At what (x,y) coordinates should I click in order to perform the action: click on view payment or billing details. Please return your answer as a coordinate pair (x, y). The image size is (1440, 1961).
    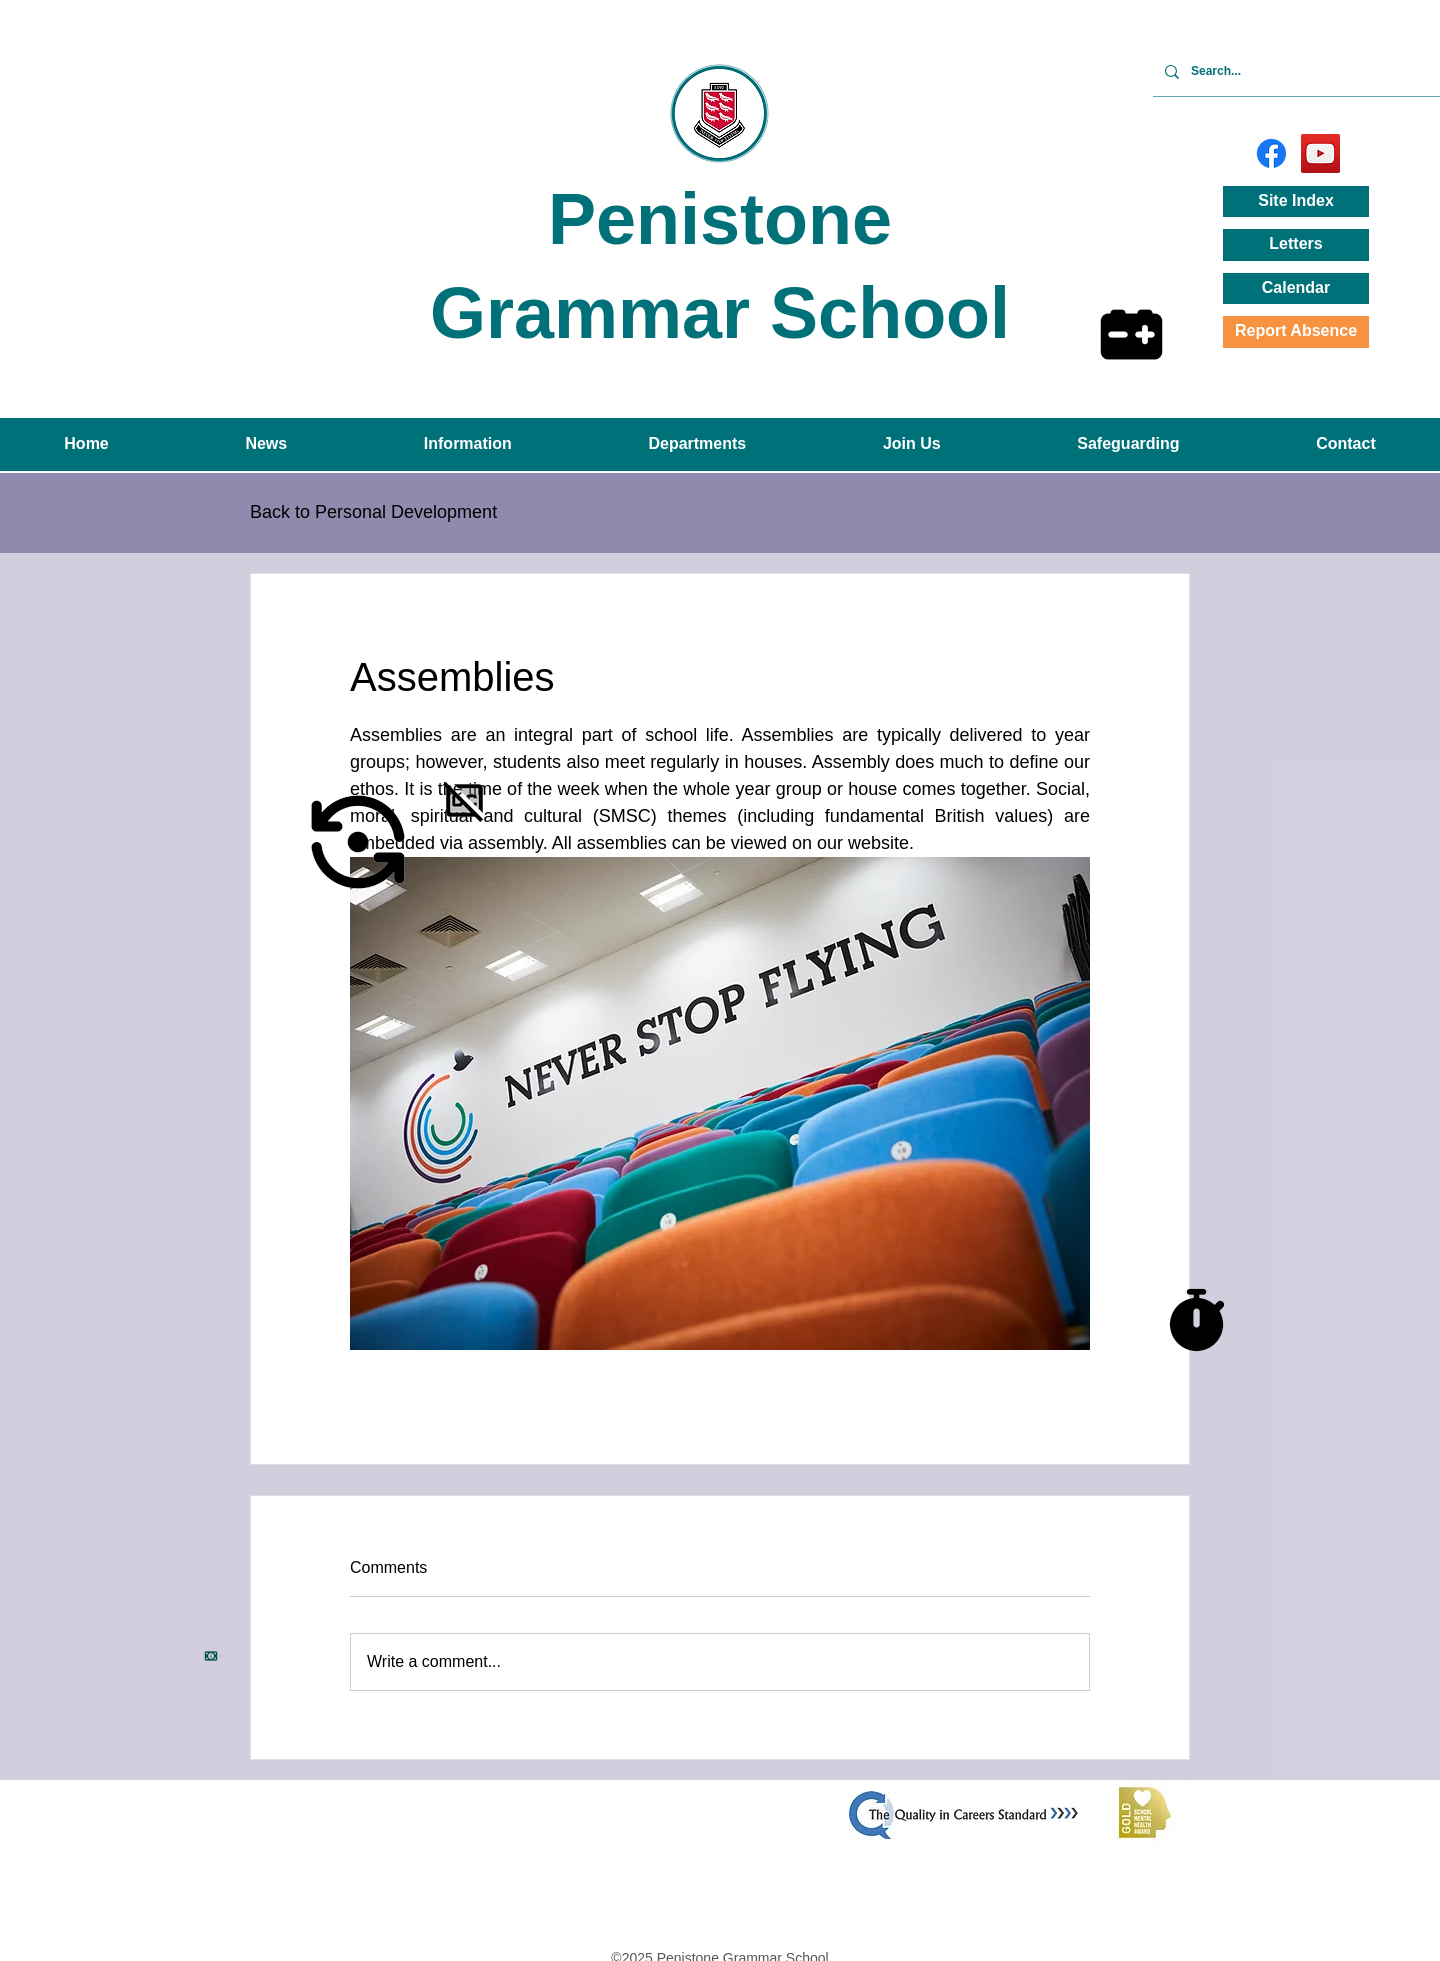
    Looking at the image, I should click on (211, 1656).